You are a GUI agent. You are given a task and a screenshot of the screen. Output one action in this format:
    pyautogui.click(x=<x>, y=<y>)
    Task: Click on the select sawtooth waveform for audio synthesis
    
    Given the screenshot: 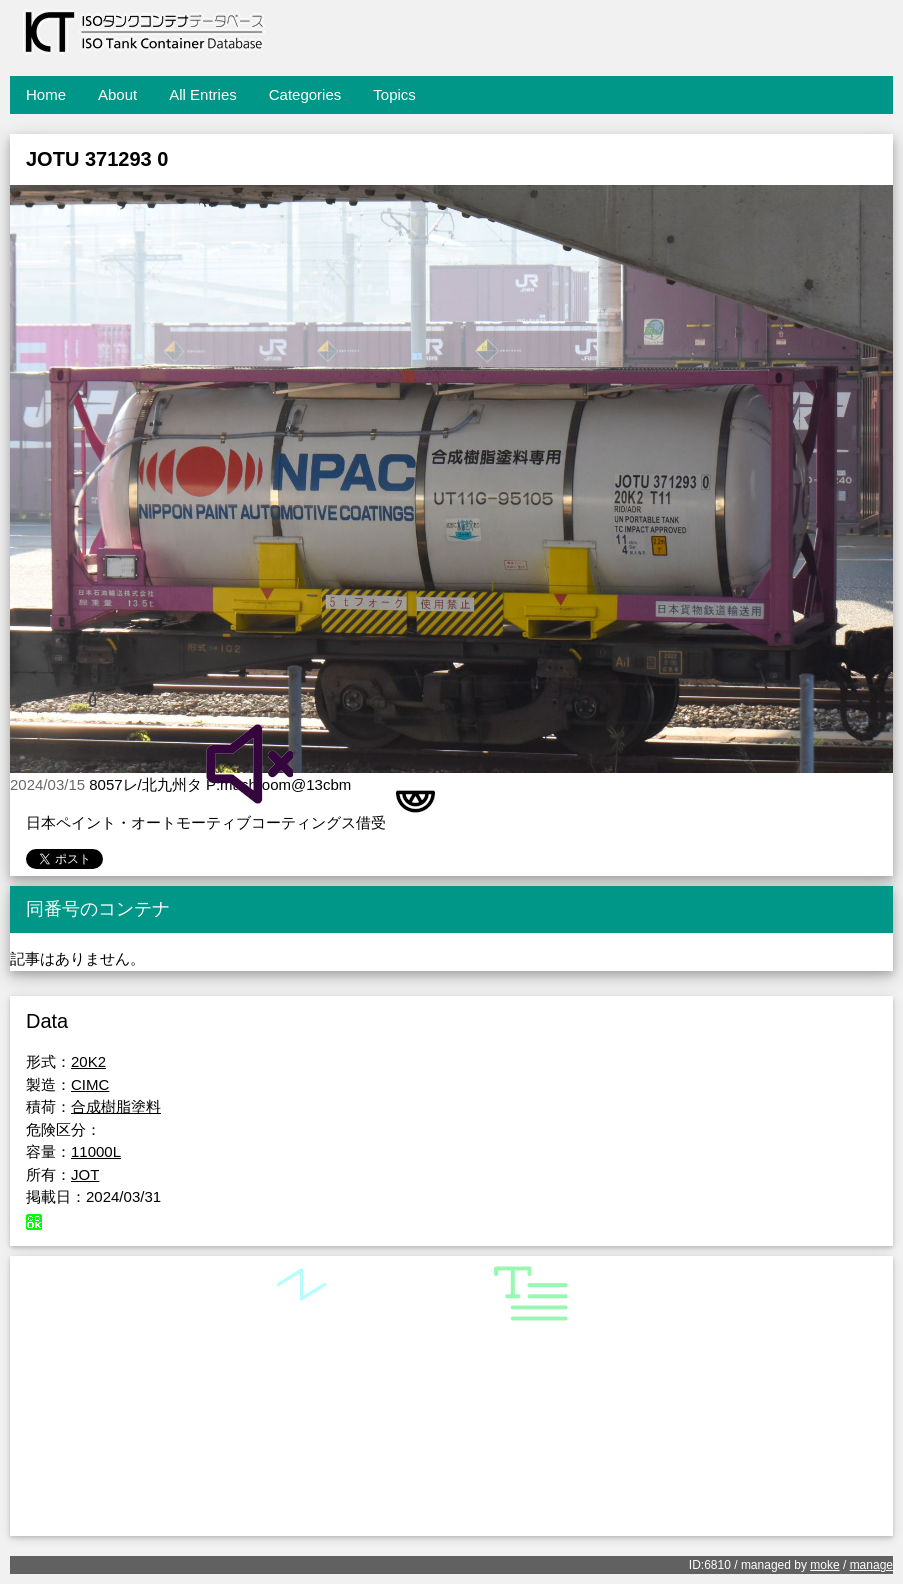 What is the action you would take?
    pyautogui.click(x=301, y=1284)
    